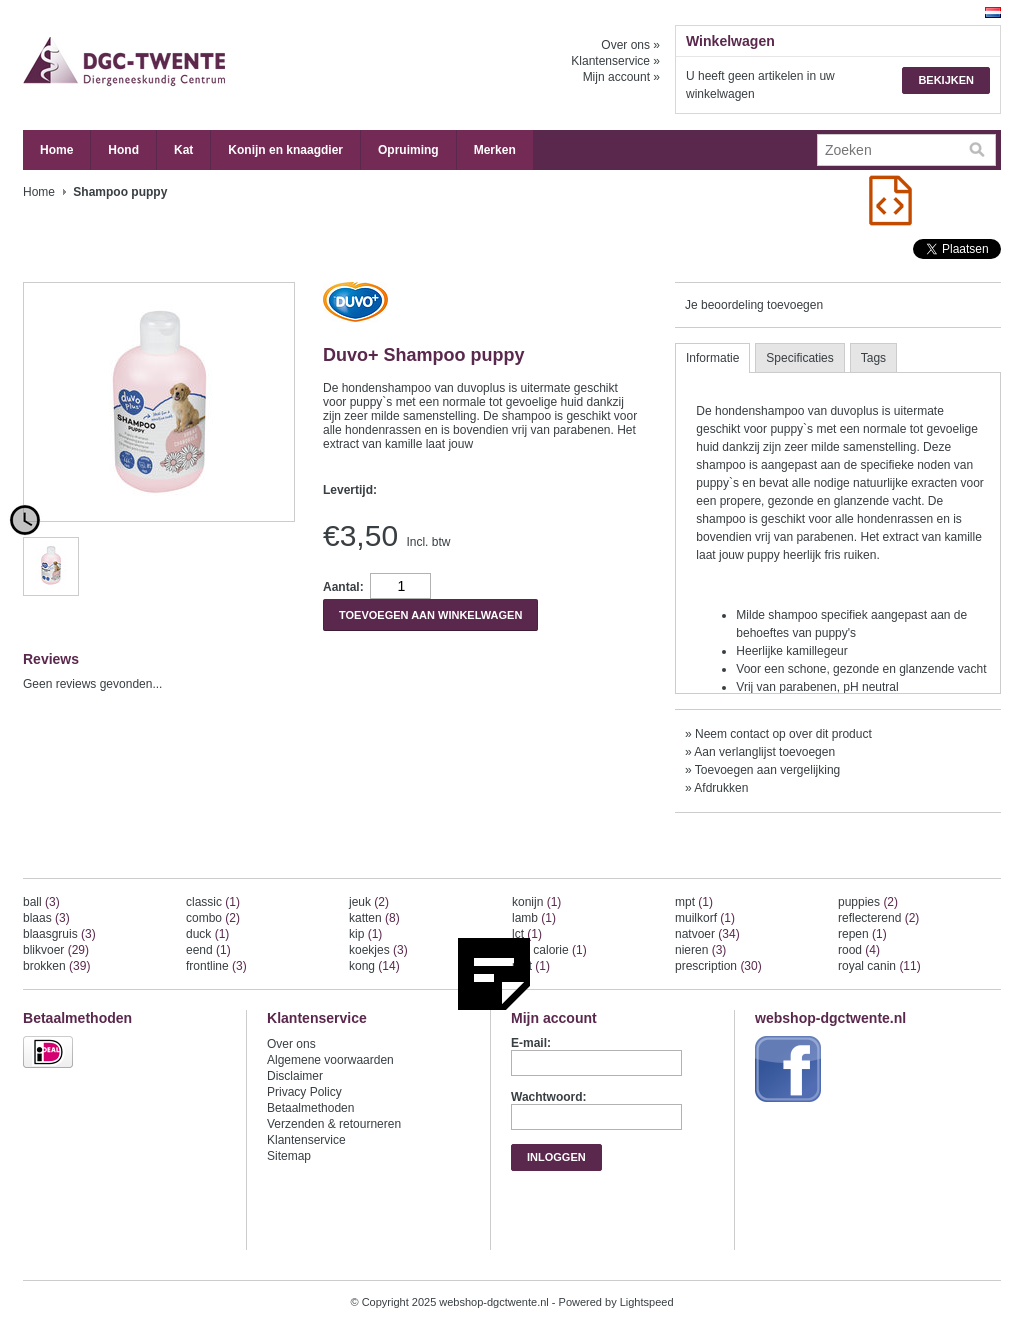 This screenshot has height=1323, width=1024. Describe the element at coordinates (890, 200) in the screenshot. I see `view or access code gists` at that location.